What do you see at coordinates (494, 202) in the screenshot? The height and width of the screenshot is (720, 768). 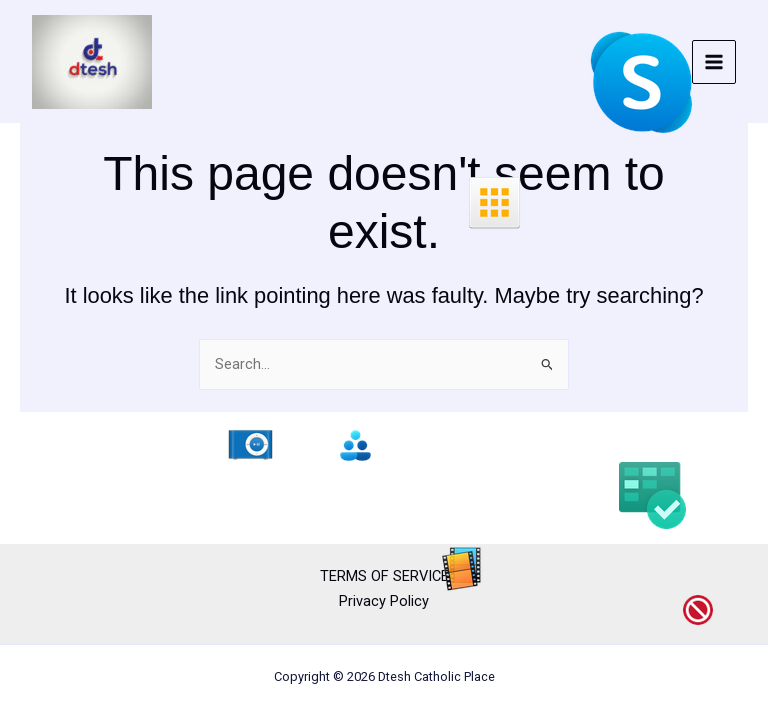 I see `view items in grid layout` at bounding box center [494, 202].